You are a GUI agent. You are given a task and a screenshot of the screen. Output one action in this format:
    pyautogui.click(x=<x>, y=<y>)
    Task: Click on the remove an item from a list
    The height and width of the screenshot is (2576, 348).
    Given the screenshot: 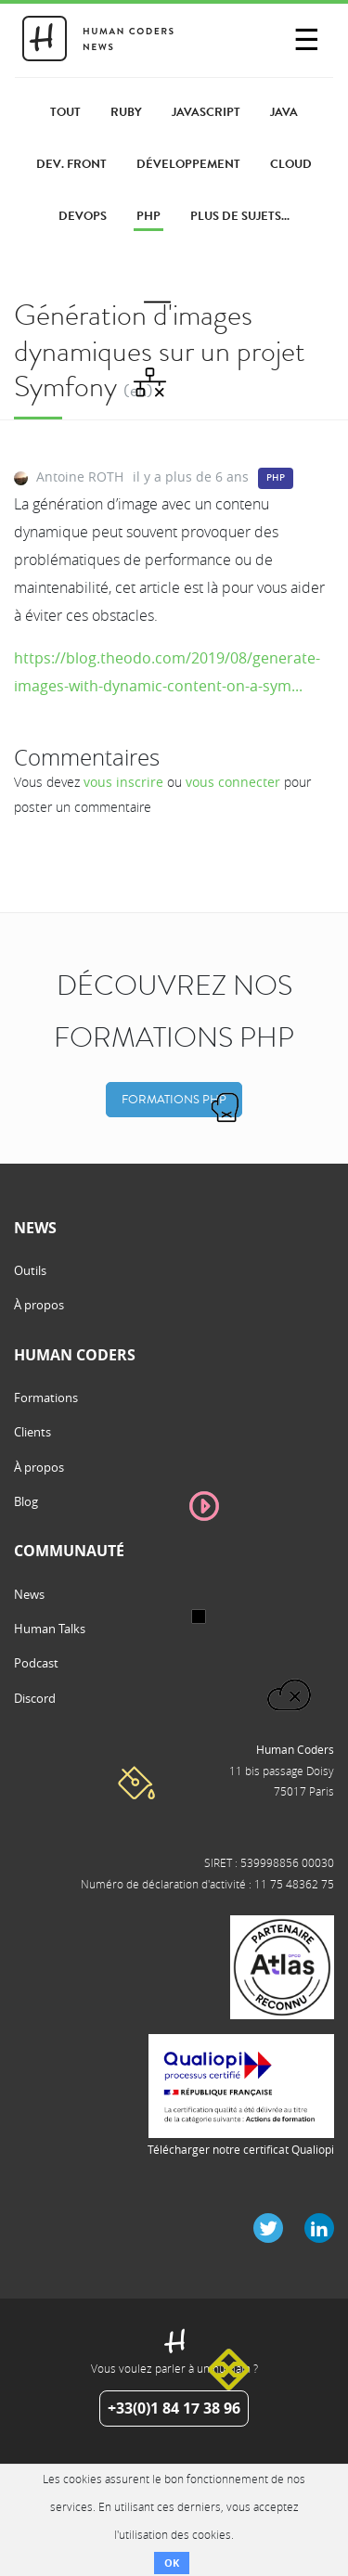 What is the action you would take?
    pyautogui.click(x=157, y=303)
    